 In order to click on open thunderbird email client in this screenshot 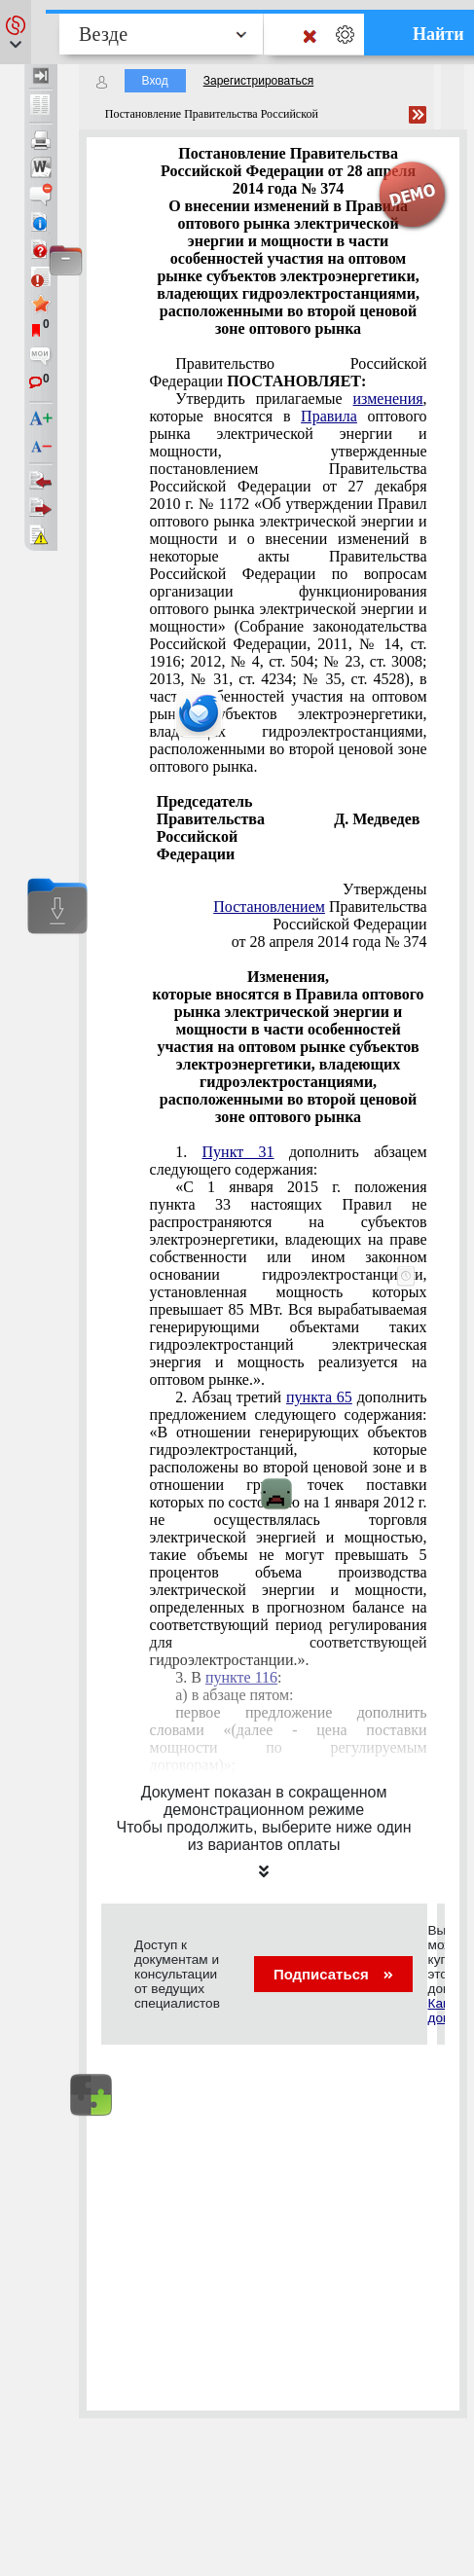, I will do `click(199, 713)`.